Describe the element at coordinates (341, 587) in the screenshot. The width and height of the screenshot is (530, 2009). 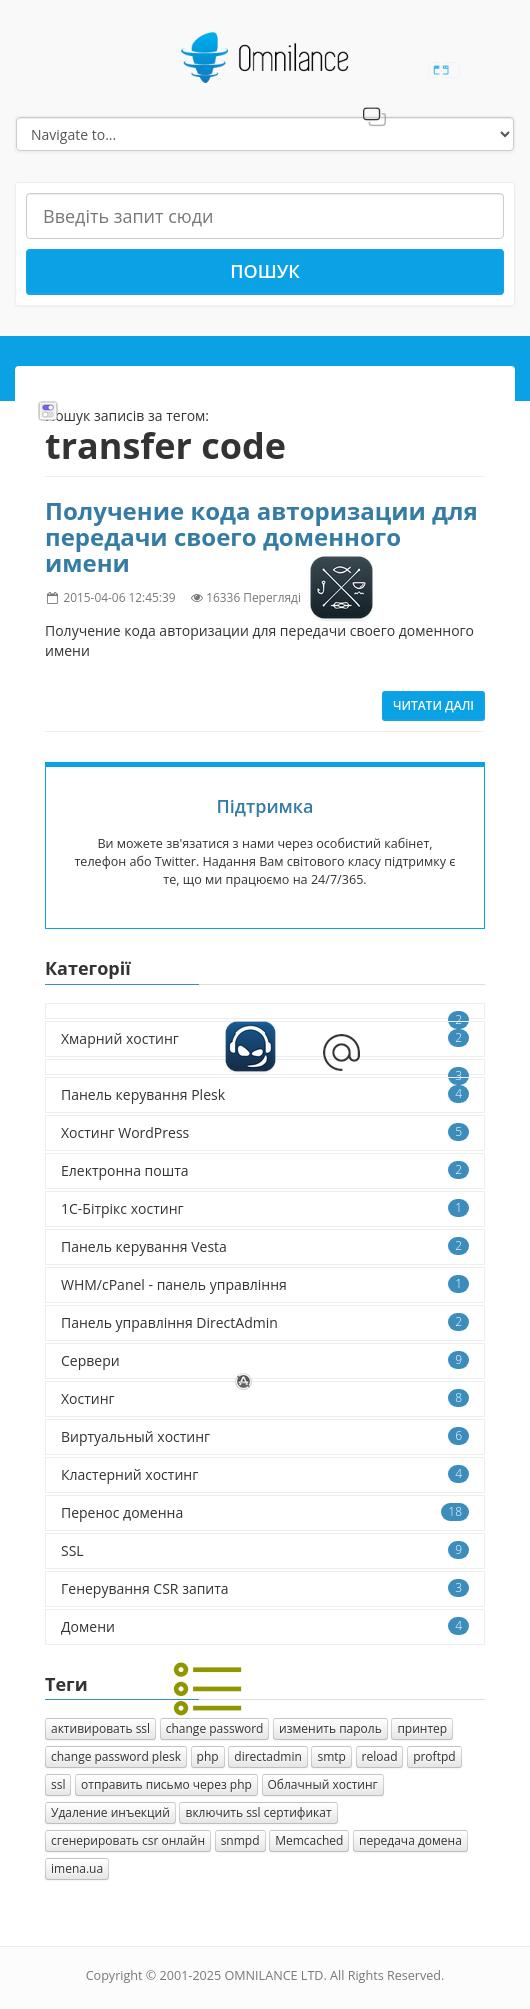
I see `launch fishing planet game` at that location.